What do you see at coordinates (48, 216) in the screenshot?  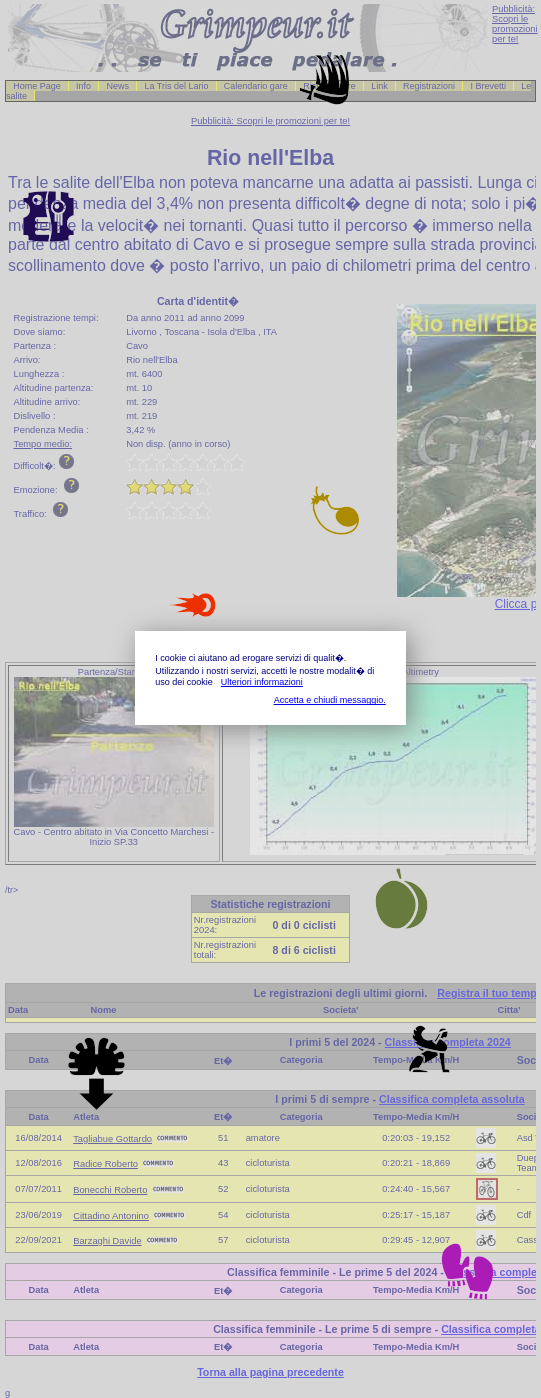 I see `represents a puzzle or matching game mechanic` at bounding box center [48, 216].